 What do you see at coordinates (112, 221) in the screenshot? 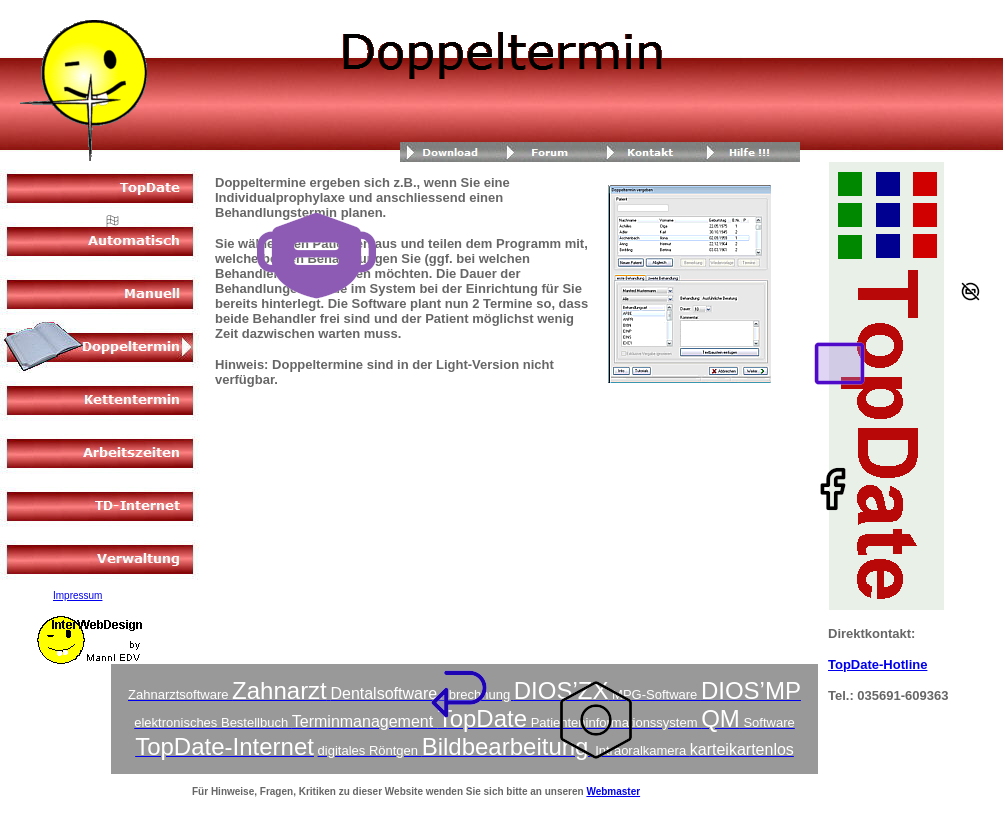
I see `indicates finish line or completion of a task` at bounding box center [112, 221].